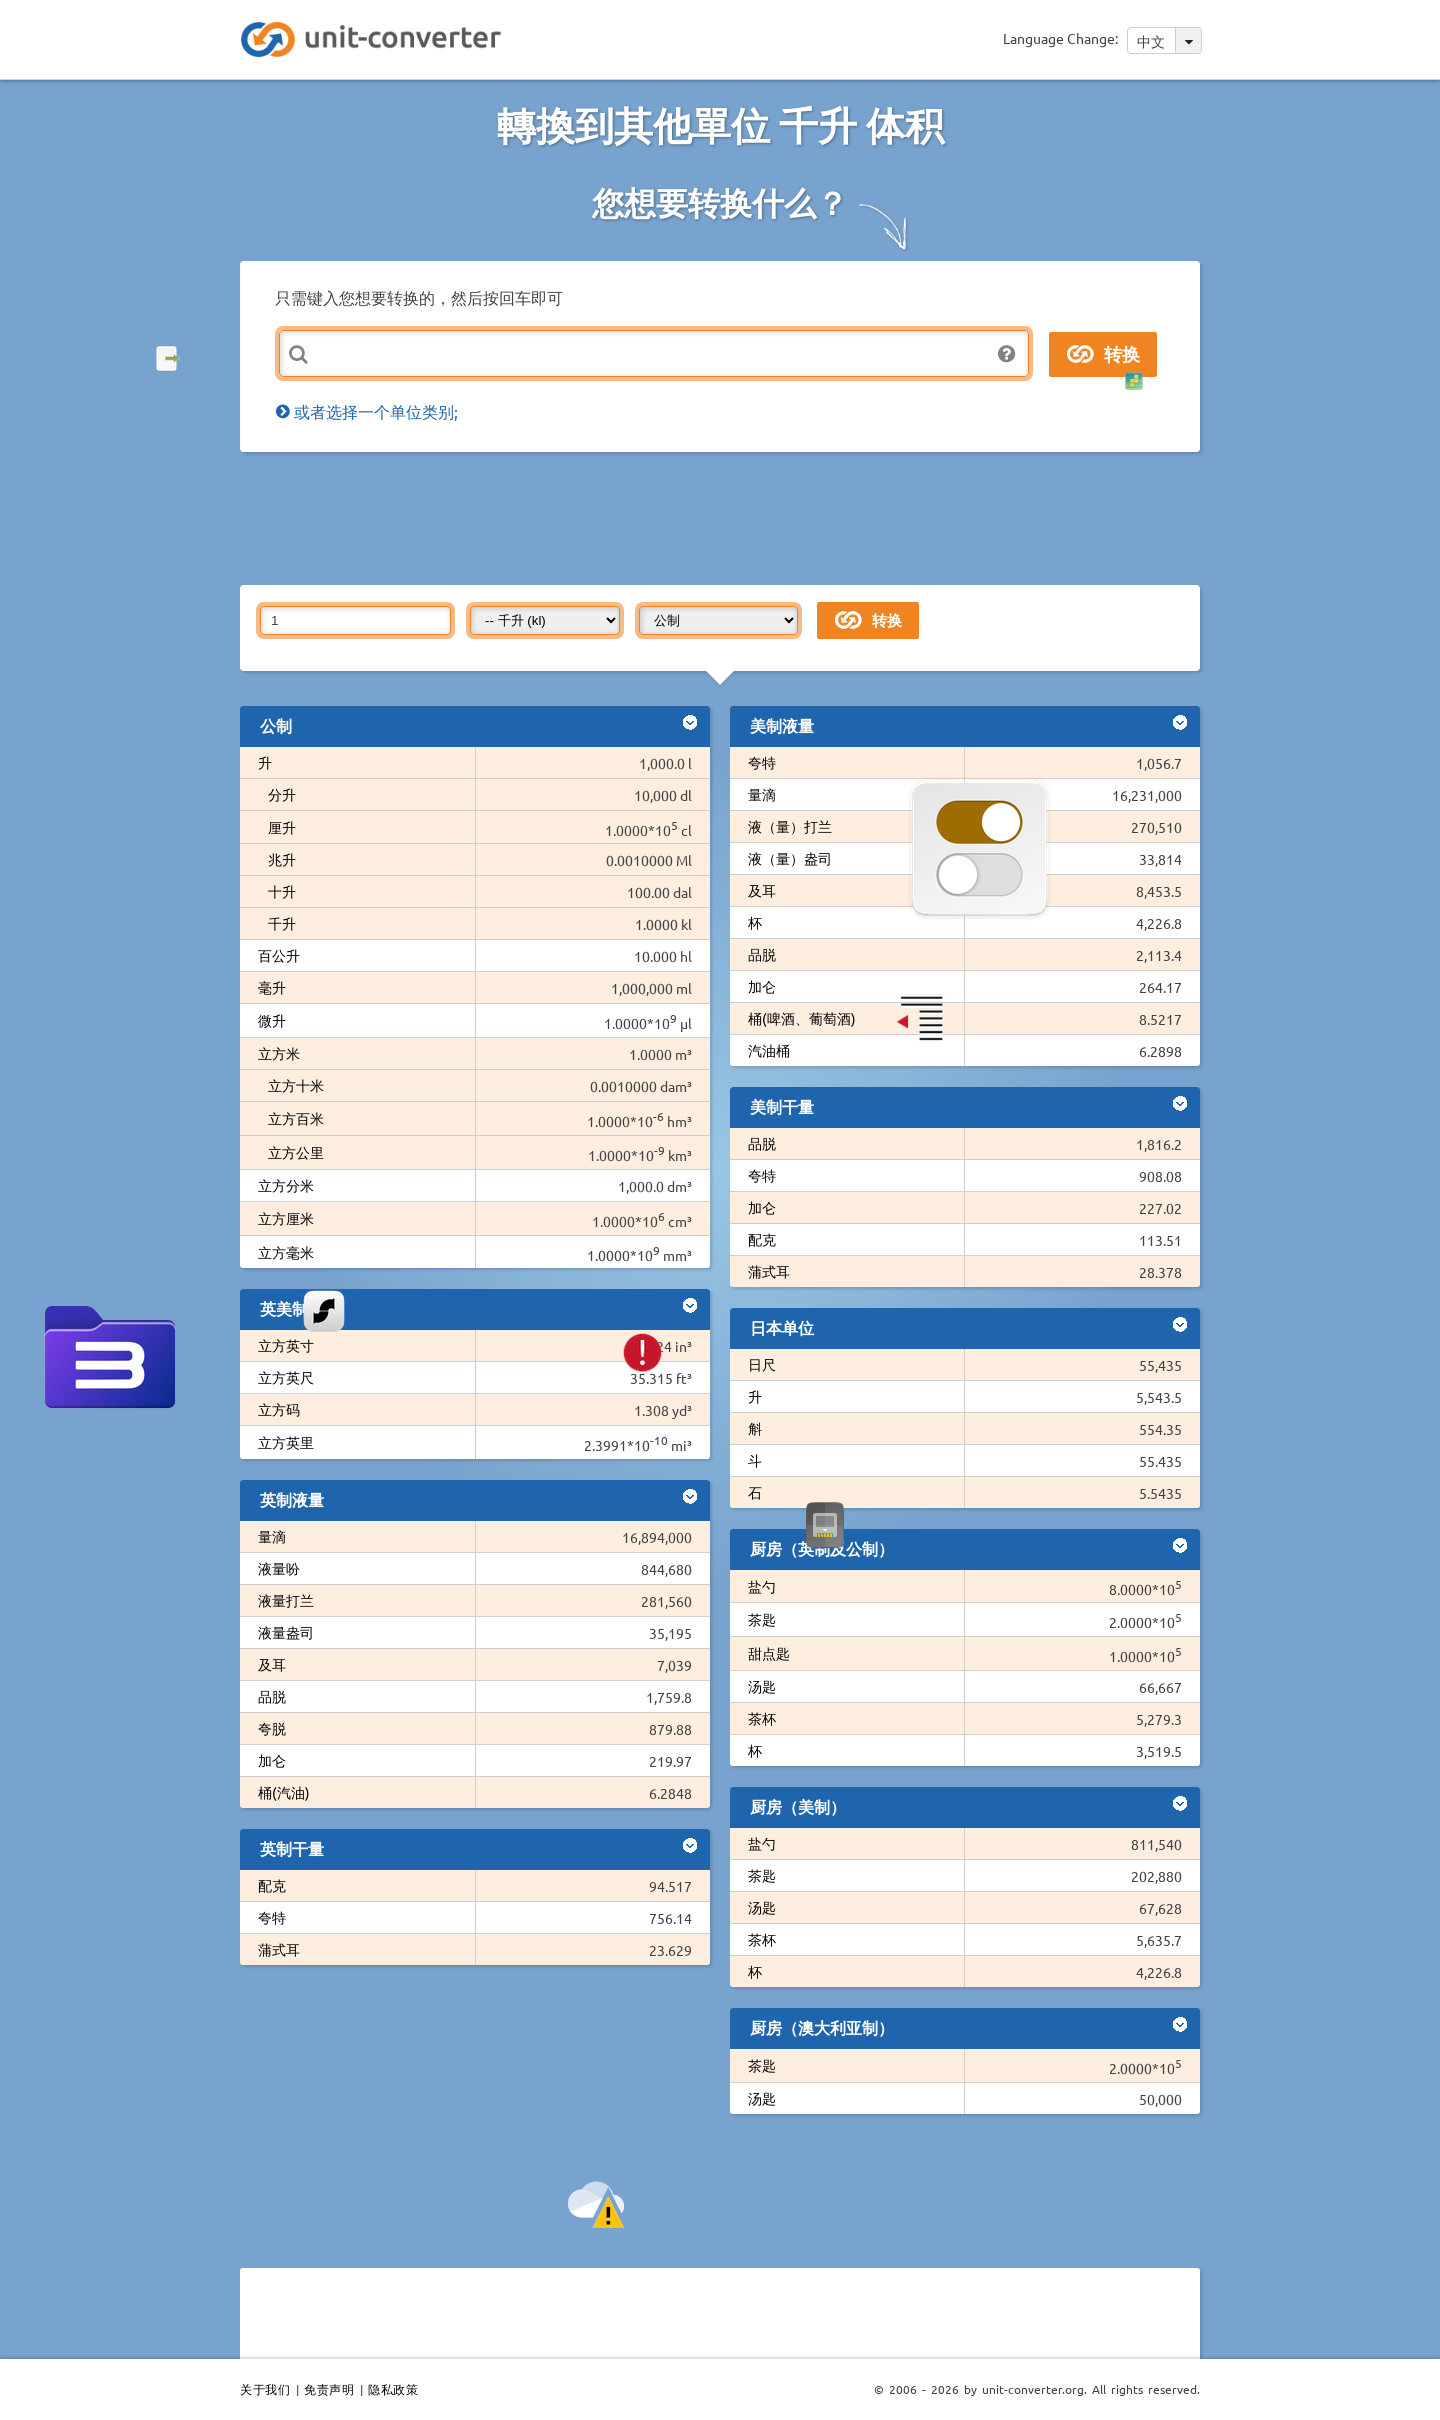  Describe the element at coordinates (1134, 381) in the screenshot. I see `launch quadrapassel tetris-style puzzle game` at that location.